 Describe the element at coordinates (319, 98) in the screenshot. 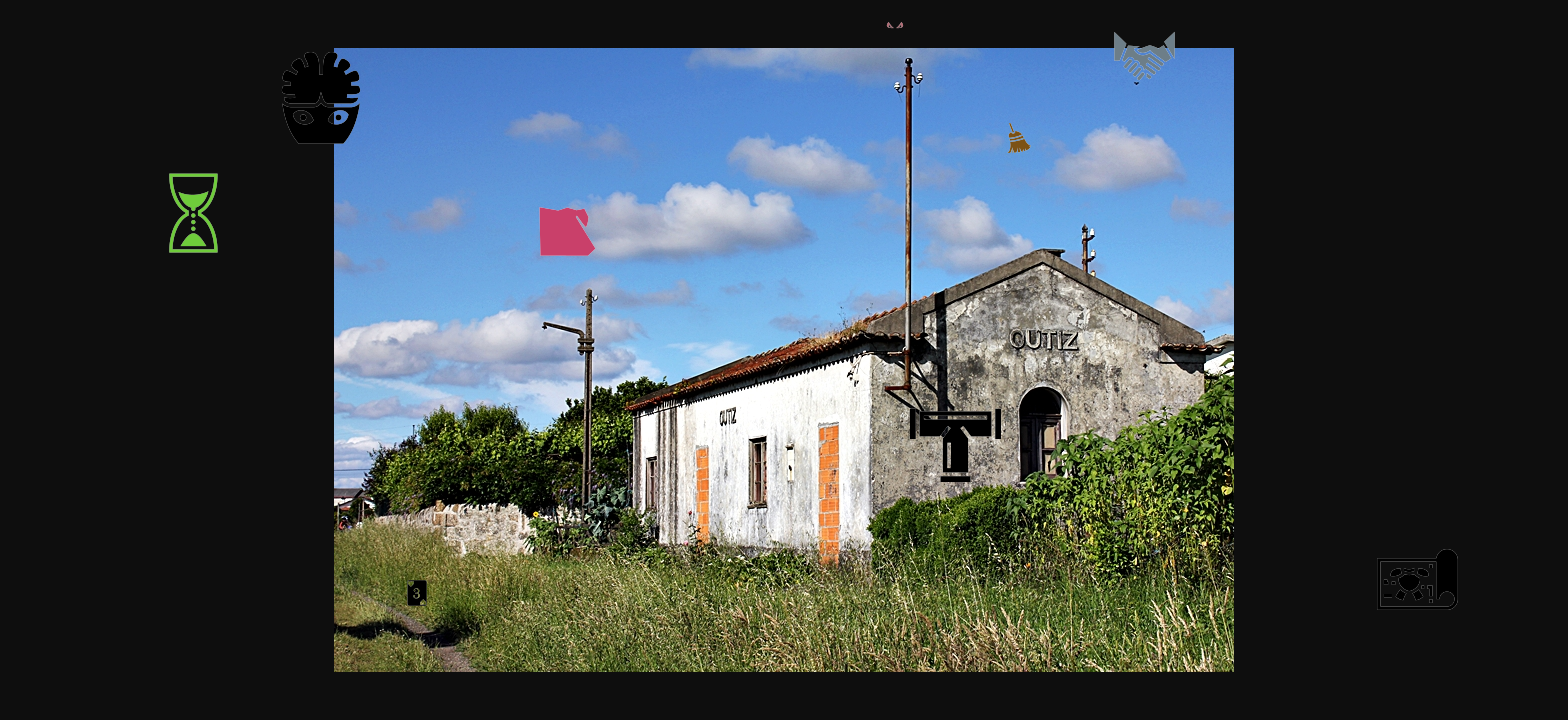

I see `access brain training or cognitive games` at that location.